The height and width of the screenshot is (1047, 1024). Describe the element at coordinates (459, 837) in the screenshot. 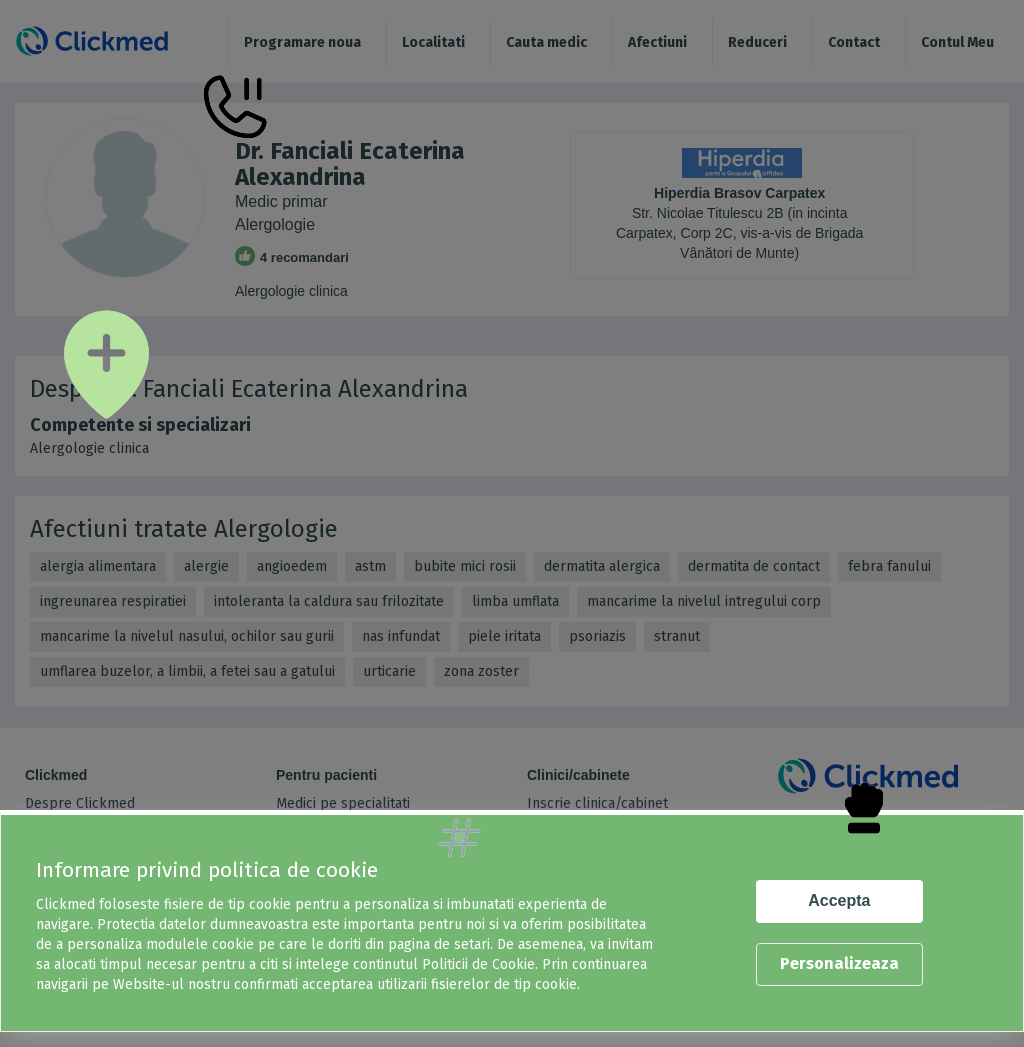

I see `view or browse hashtags` at that location.